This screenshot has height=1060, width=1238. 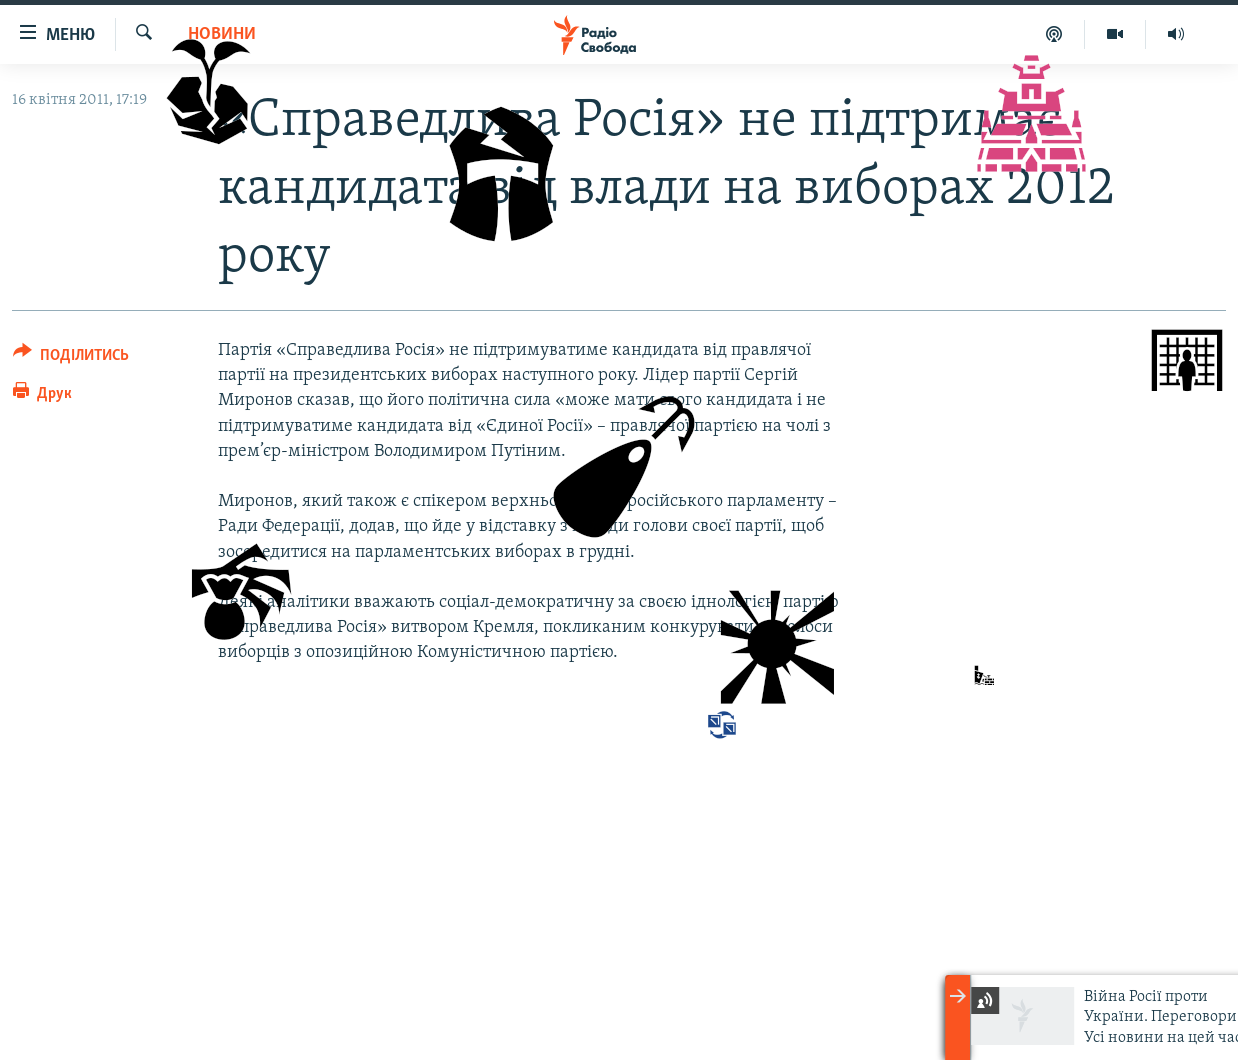 What do you see at coordinates (501, 175) in the screenshot?
I see `indicates damaged or broken armor status` at bounding box center [501, 175].